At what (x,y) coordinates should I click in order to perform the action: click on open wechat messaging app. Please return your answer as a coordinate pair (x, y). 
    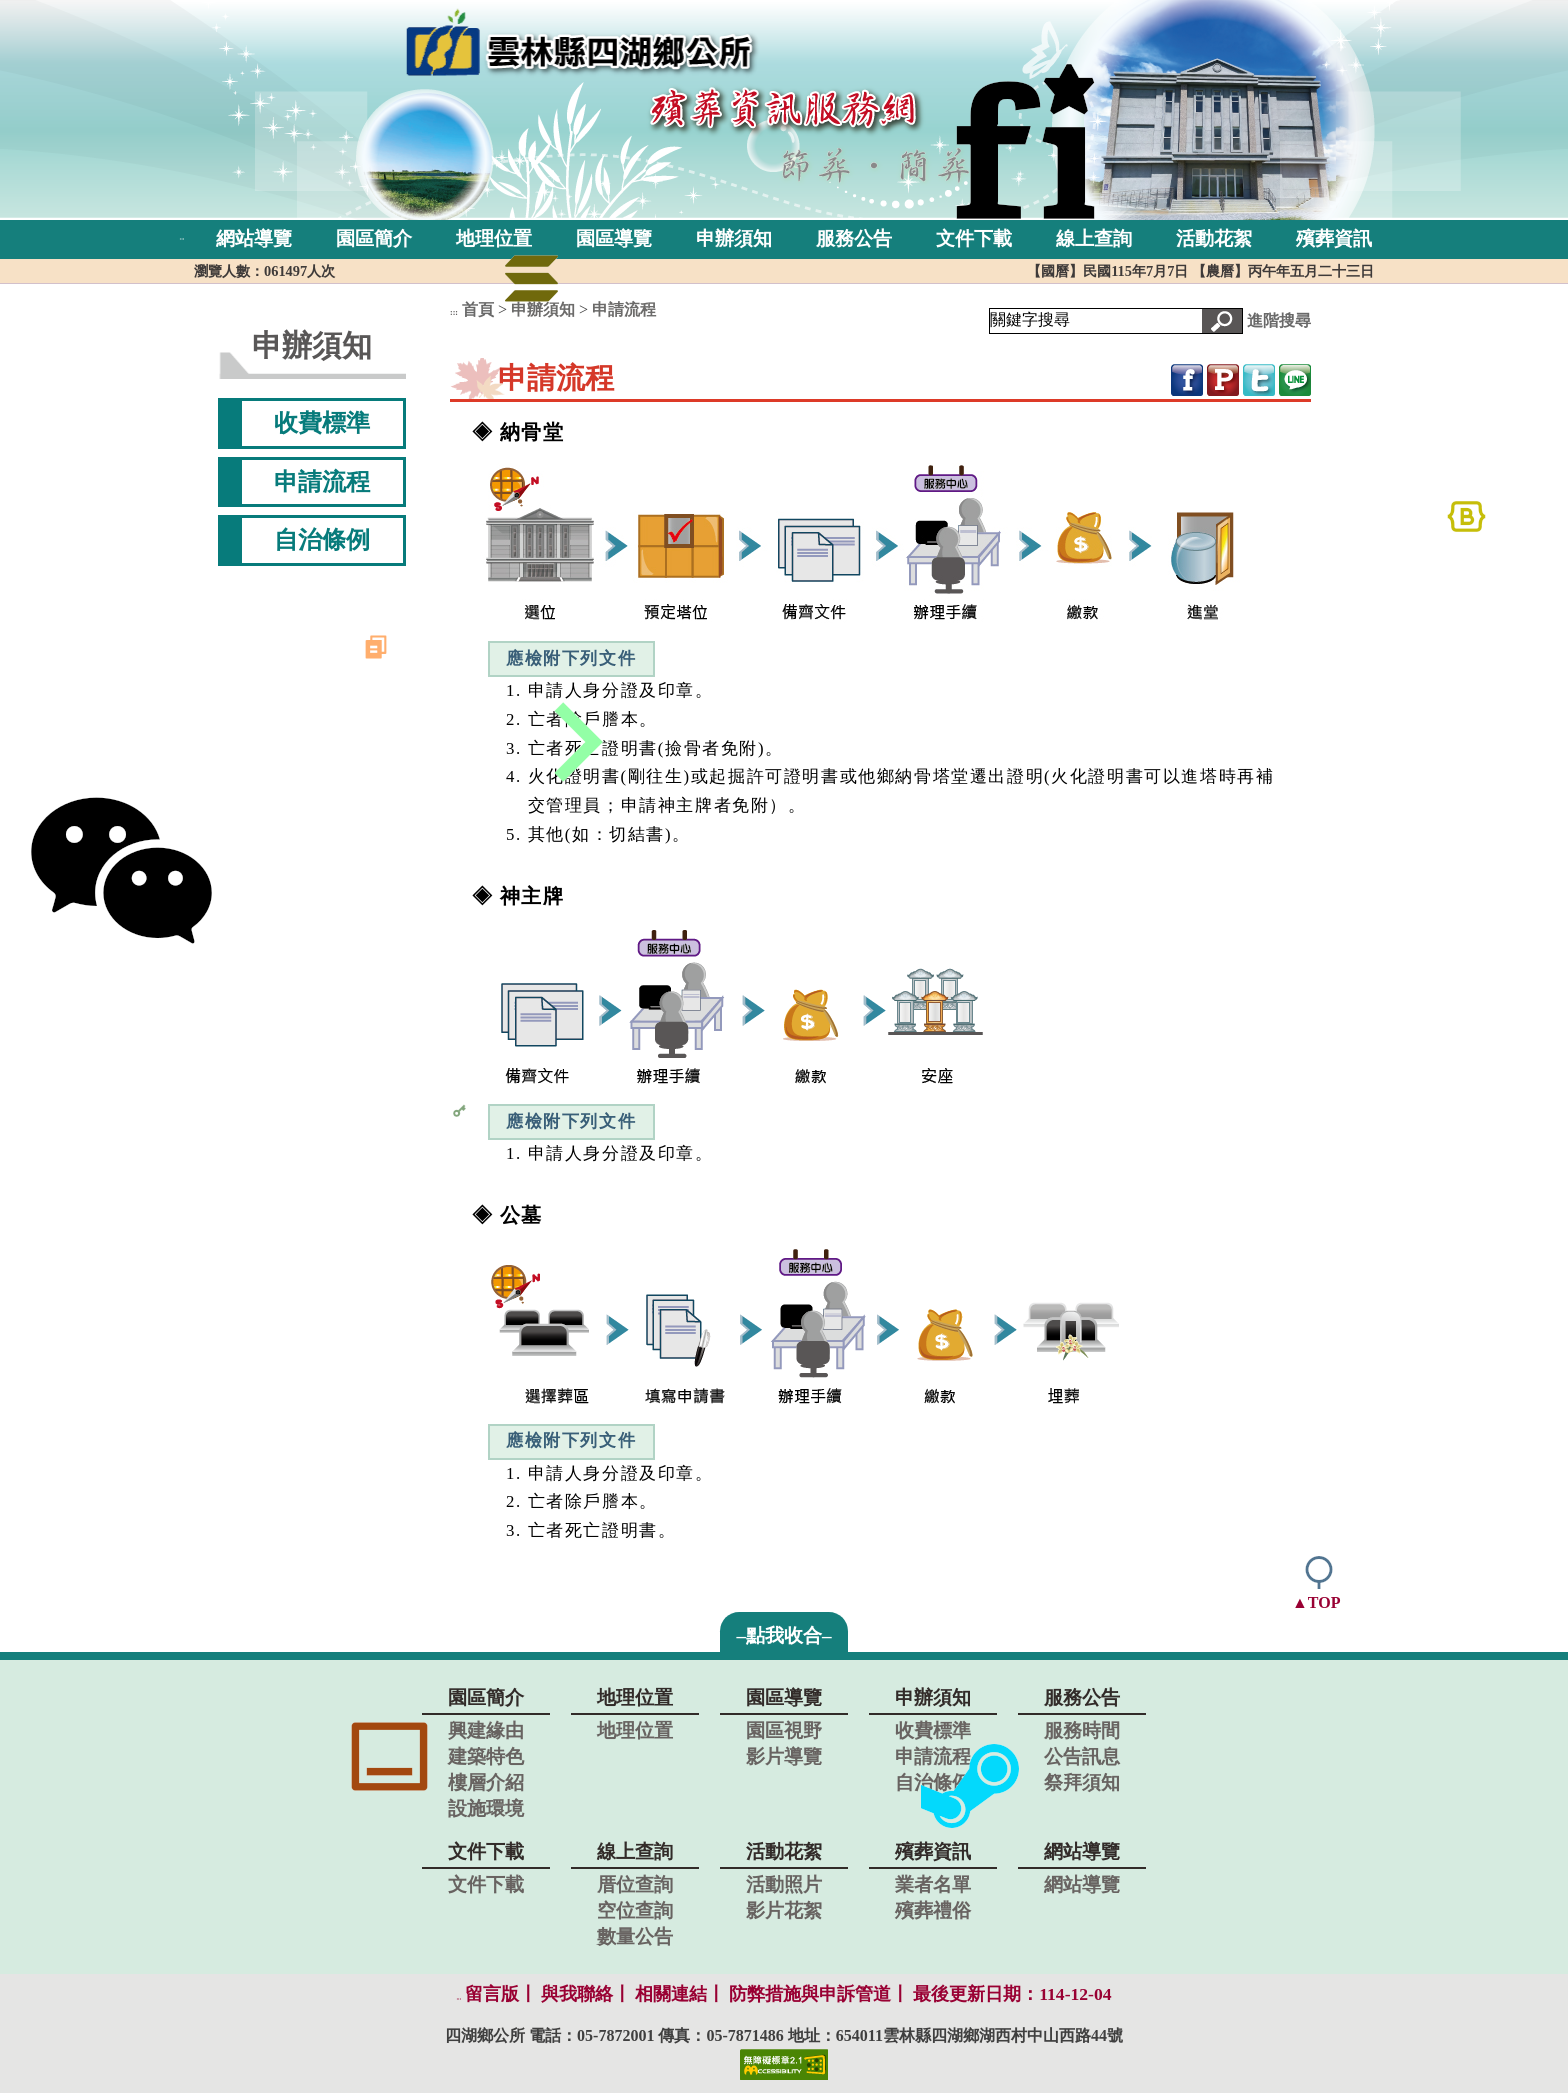
    Looking at the image, I should click on (121, 871).